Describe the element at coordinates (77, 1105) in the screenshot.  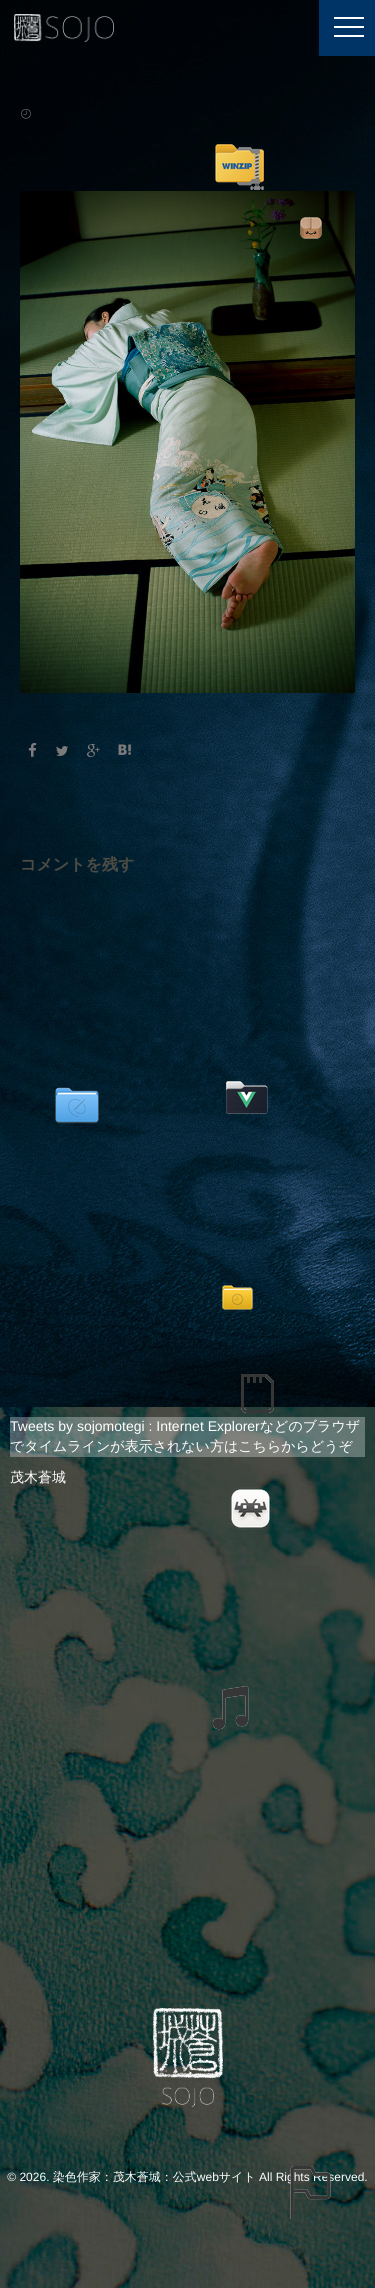
I see `open your art and design files folder` at that location.